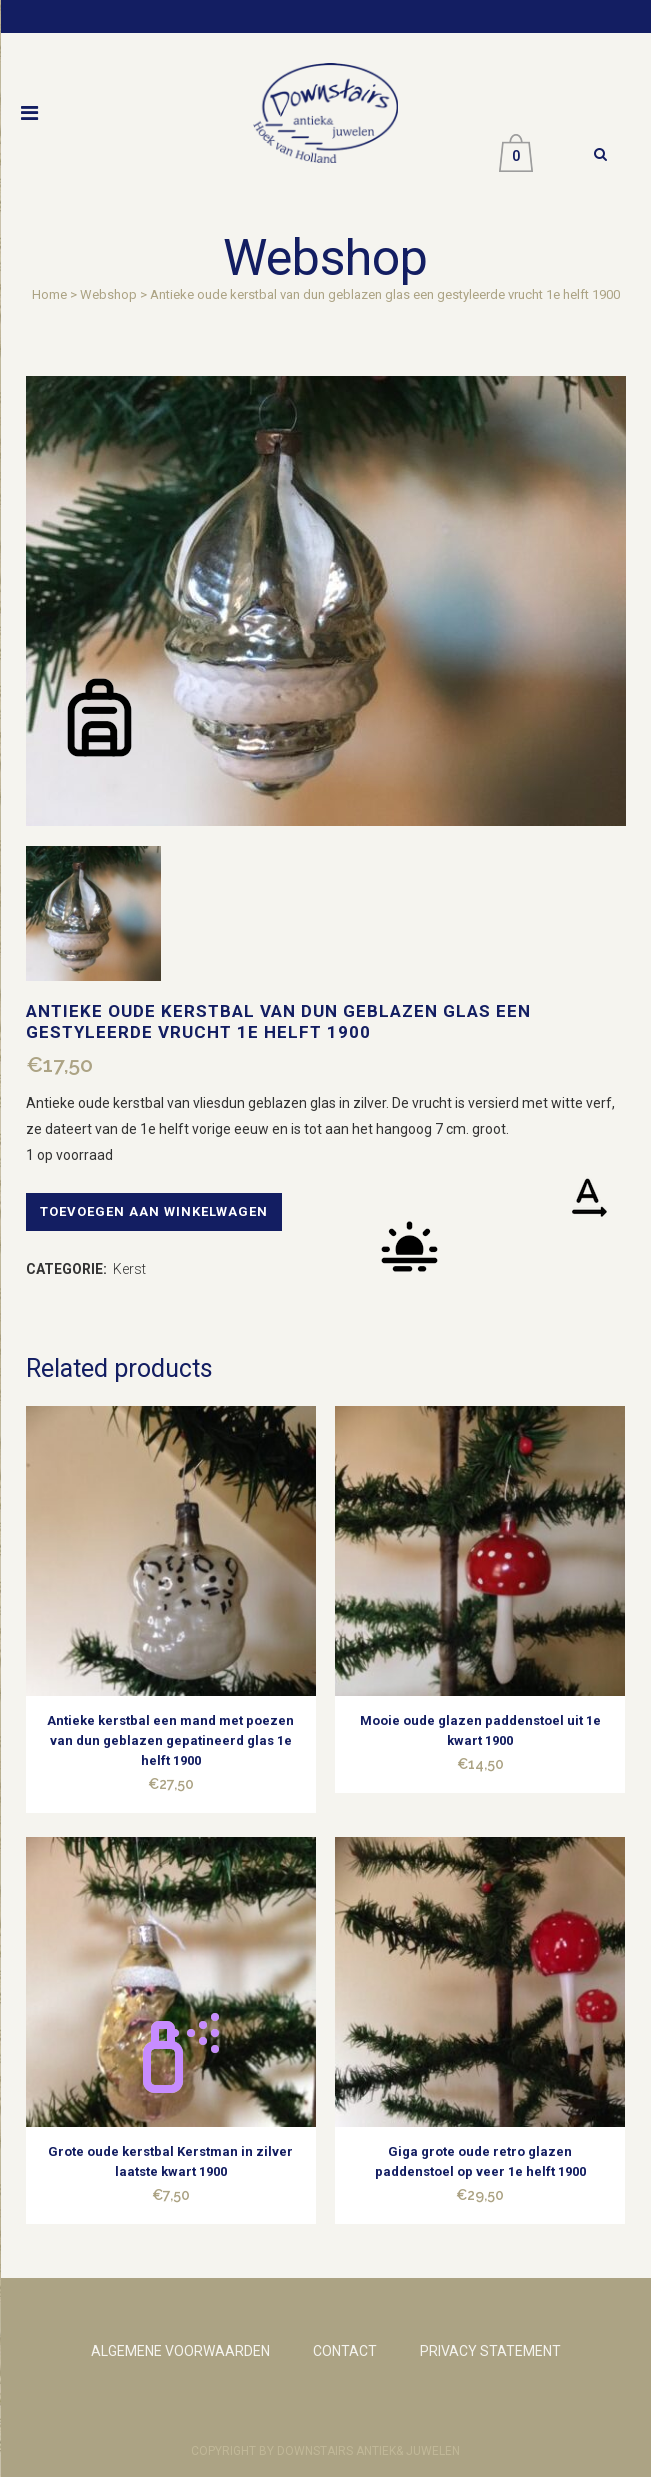 This screenshot has width=651, height=2477. What do you see at coordinates (409, 1246) in the screenshot?
I see `indicates sunset or evening time` at bounding box center [409, 1246].